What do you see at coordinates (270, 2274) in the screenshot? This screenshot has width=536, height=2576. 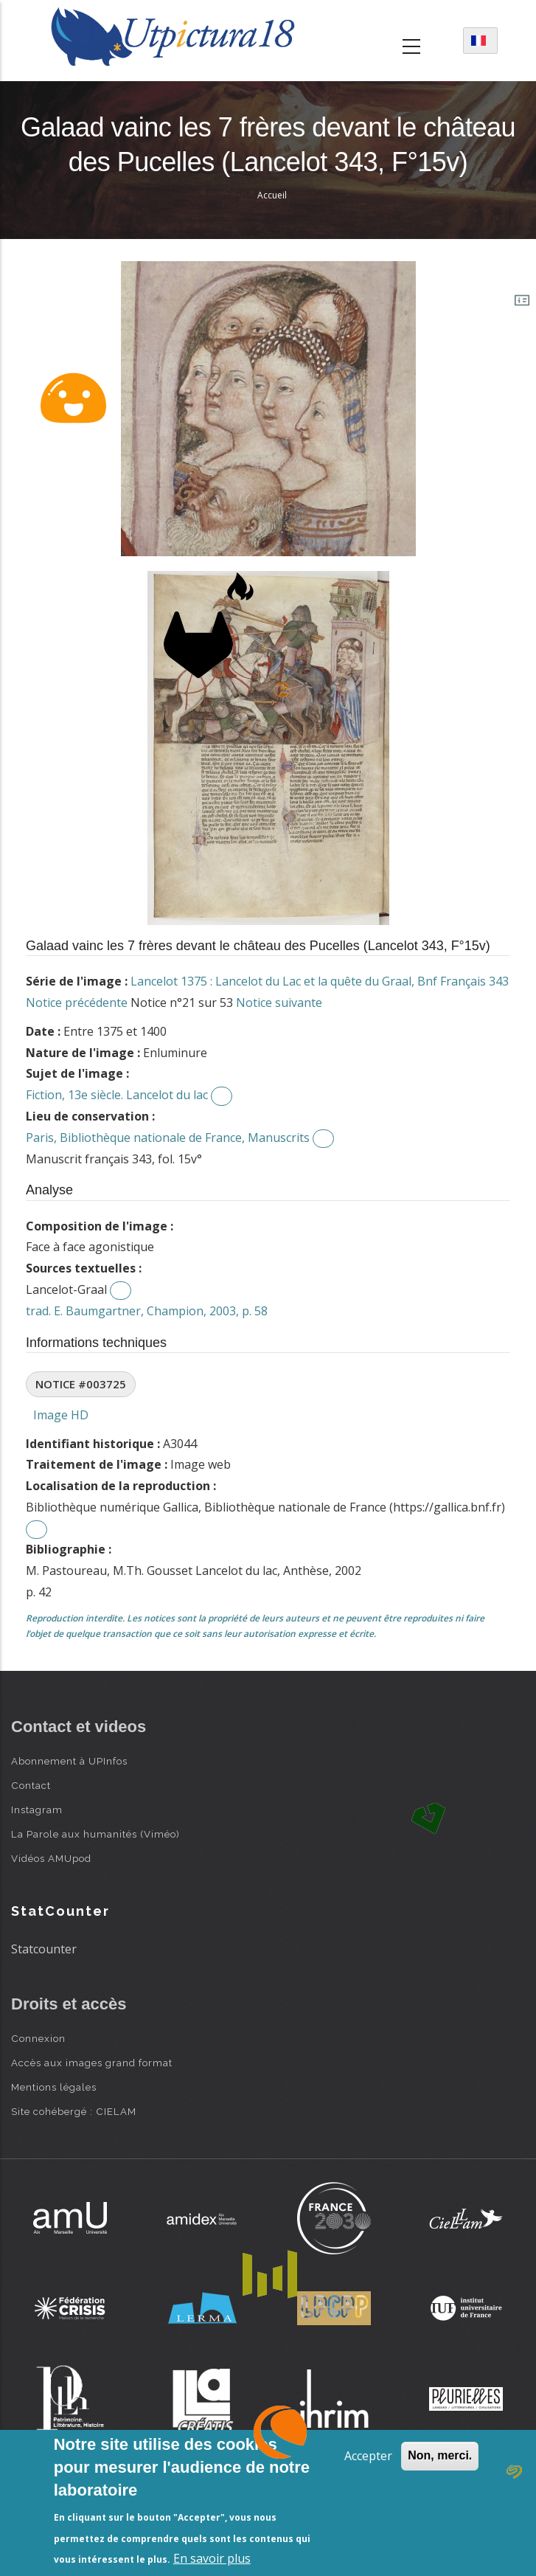 I see `bytedance company logo` at bounding box center [270, 2274].